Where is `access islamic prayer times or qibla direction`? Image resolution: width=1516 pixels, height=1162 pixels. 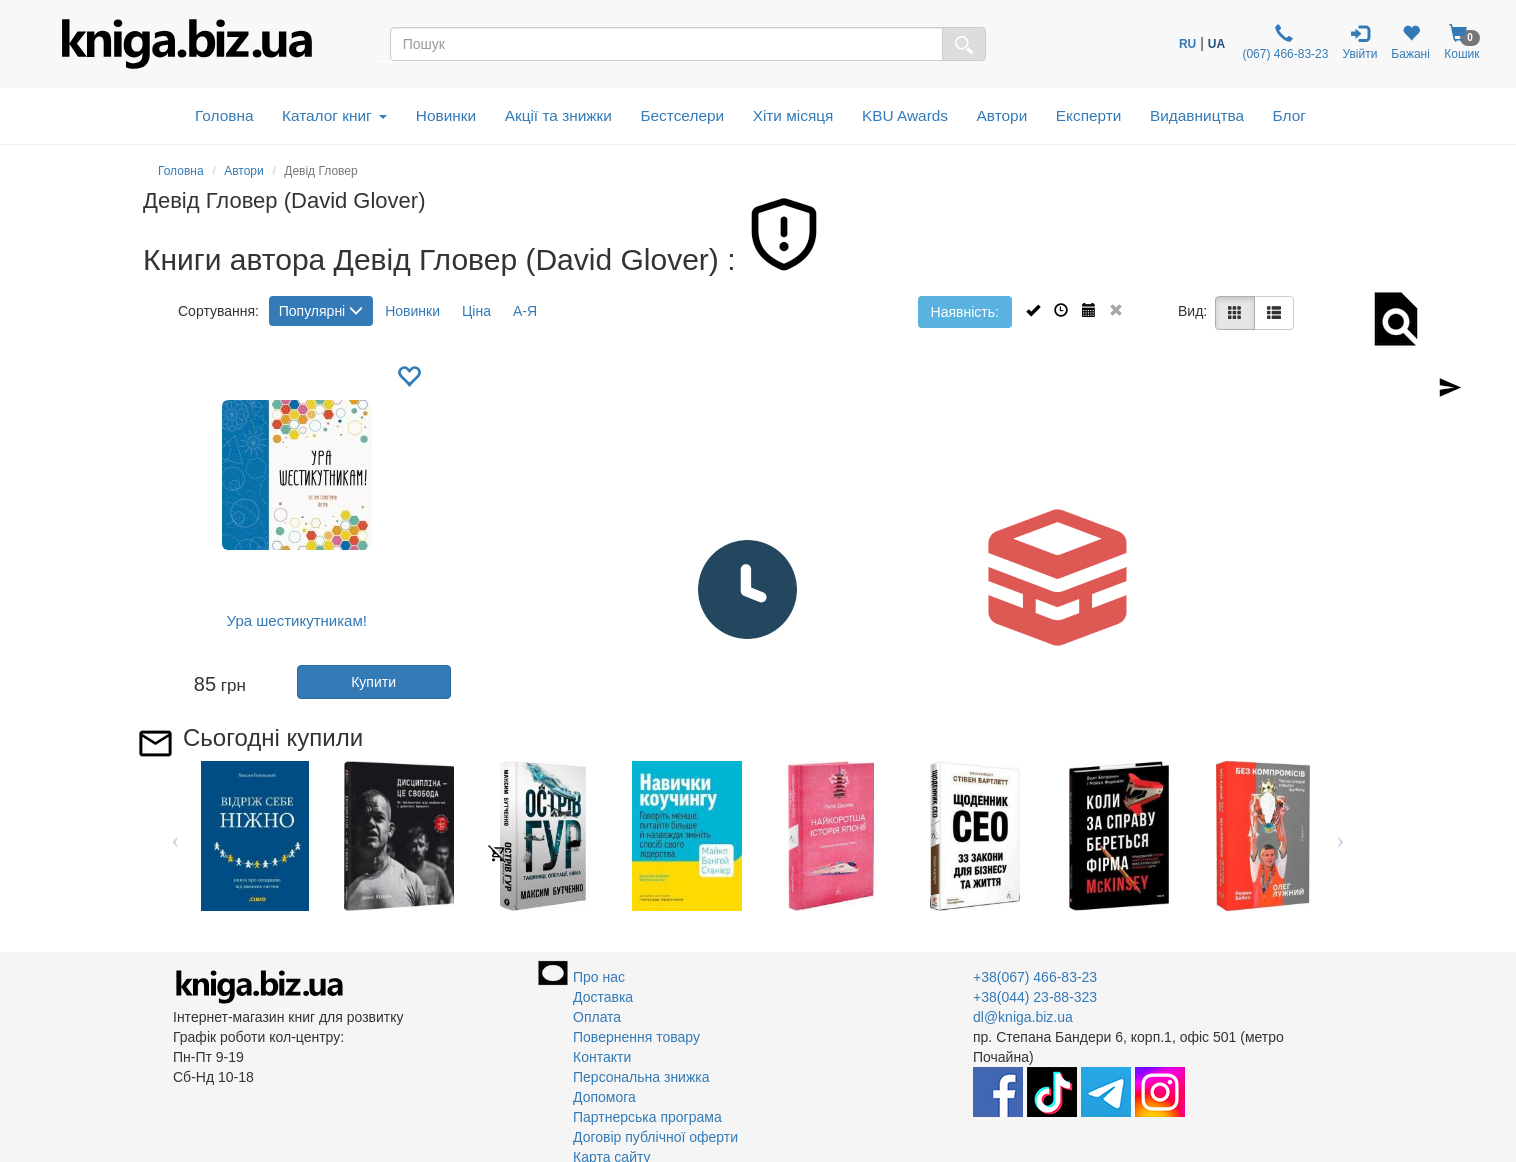
access islamic prayer times or qibla direction is located at coordinates (1057, 577).